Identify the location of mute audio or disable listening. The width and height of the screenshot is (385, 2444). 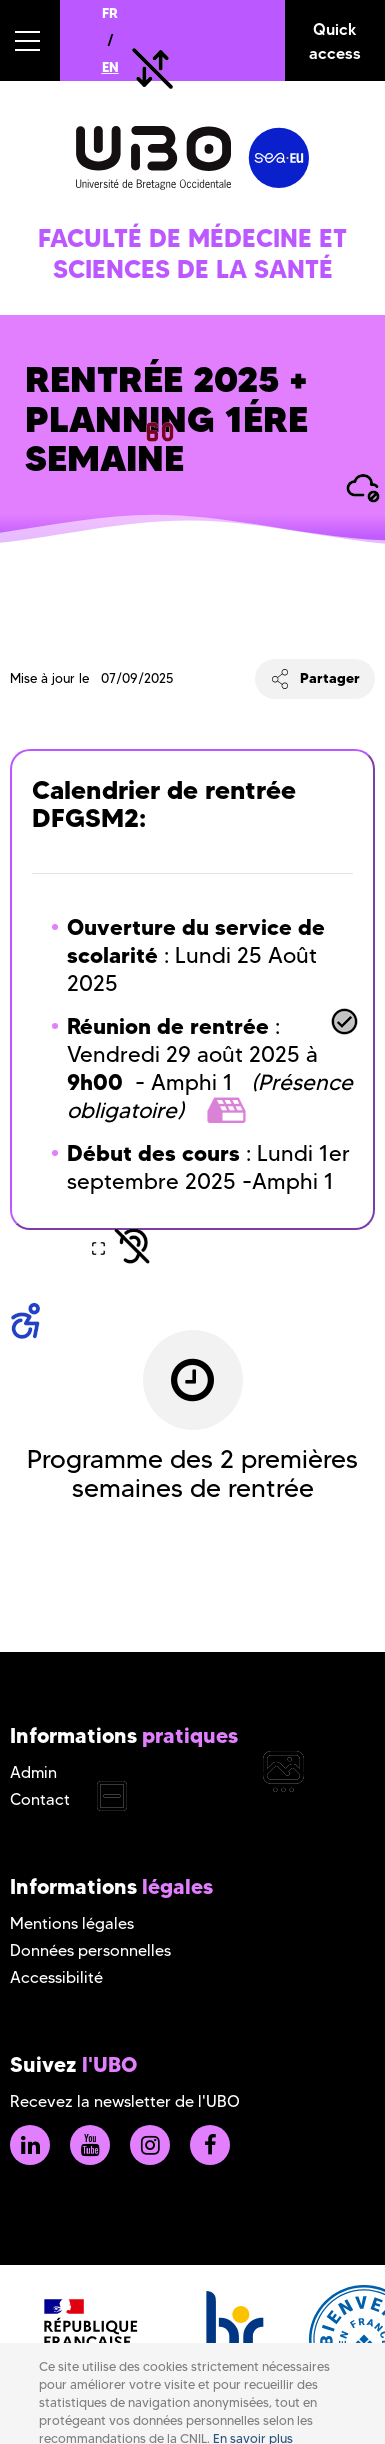
(132, 1246).